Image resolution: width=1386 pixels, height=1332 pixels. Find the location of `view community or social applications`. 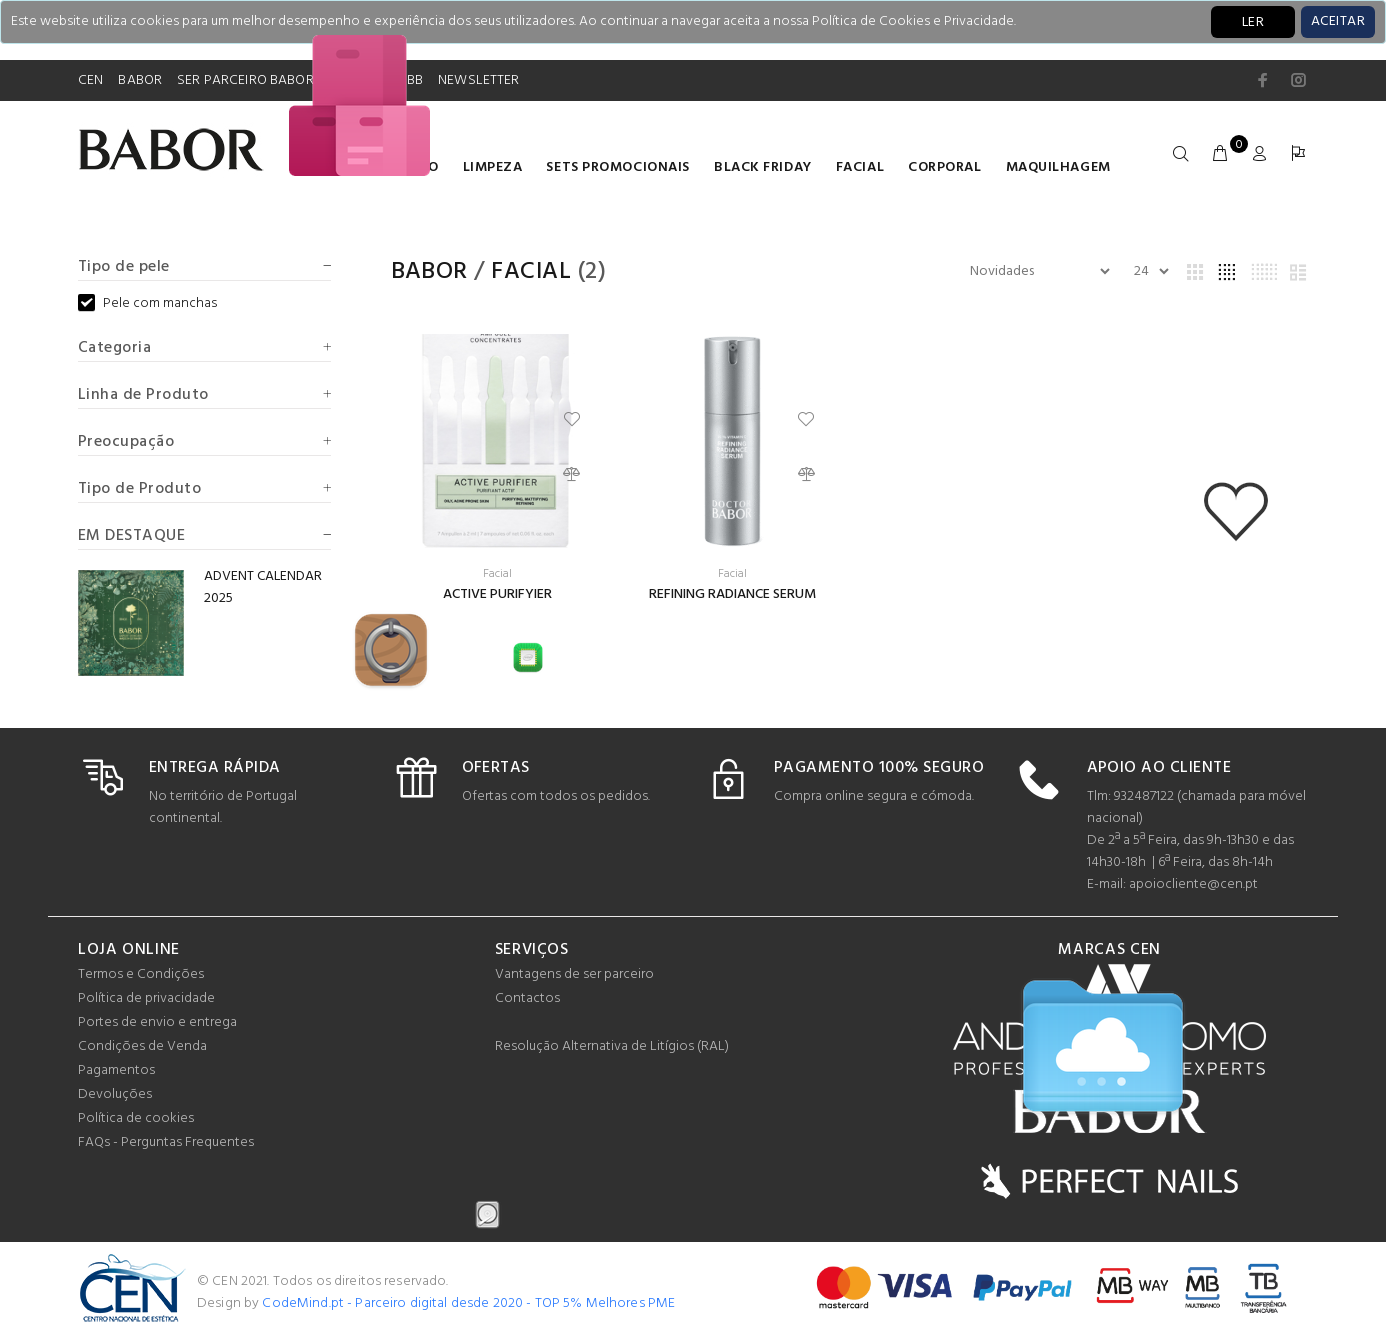

view community or social applications is located at coordinates (1236, 511).